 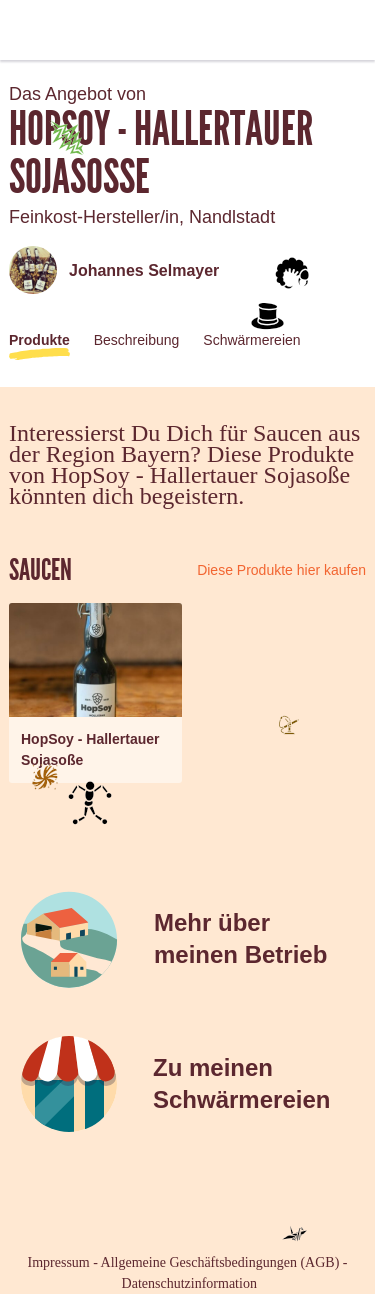 I want to click on origami or paper crafting feature, so click(x=294, y=1233).